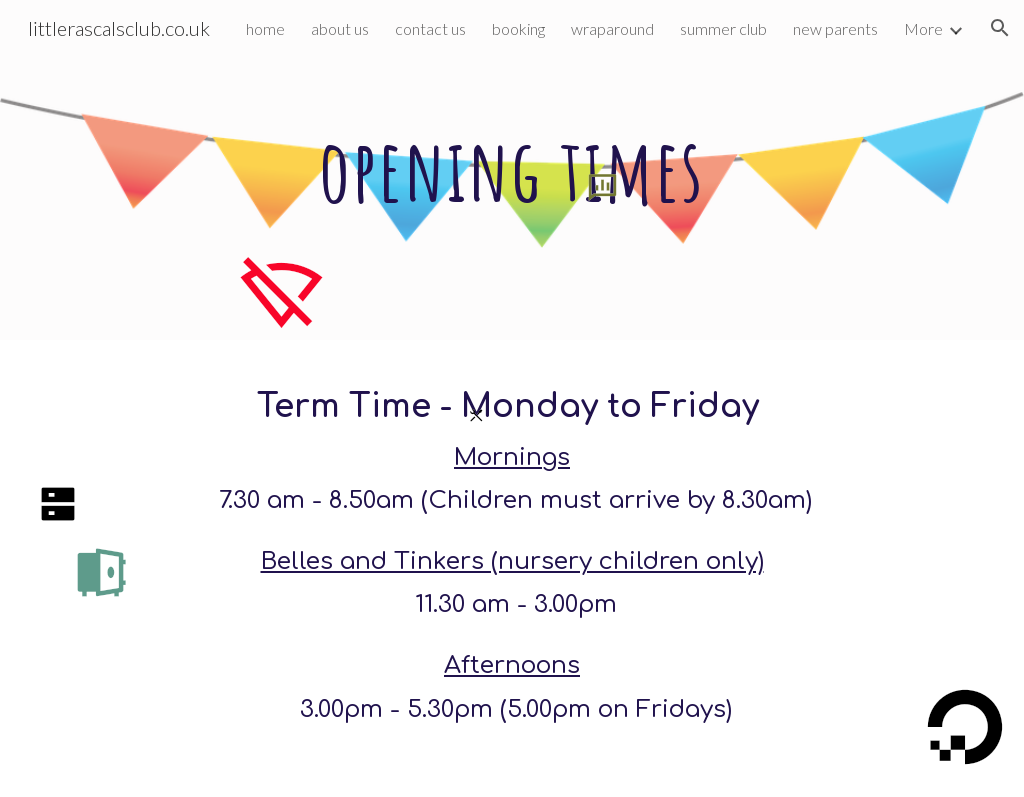  What do you see at coordinates (476, 415) in the screenshot?
I see `access settings and configuration options` at bounding box center [476, 415].